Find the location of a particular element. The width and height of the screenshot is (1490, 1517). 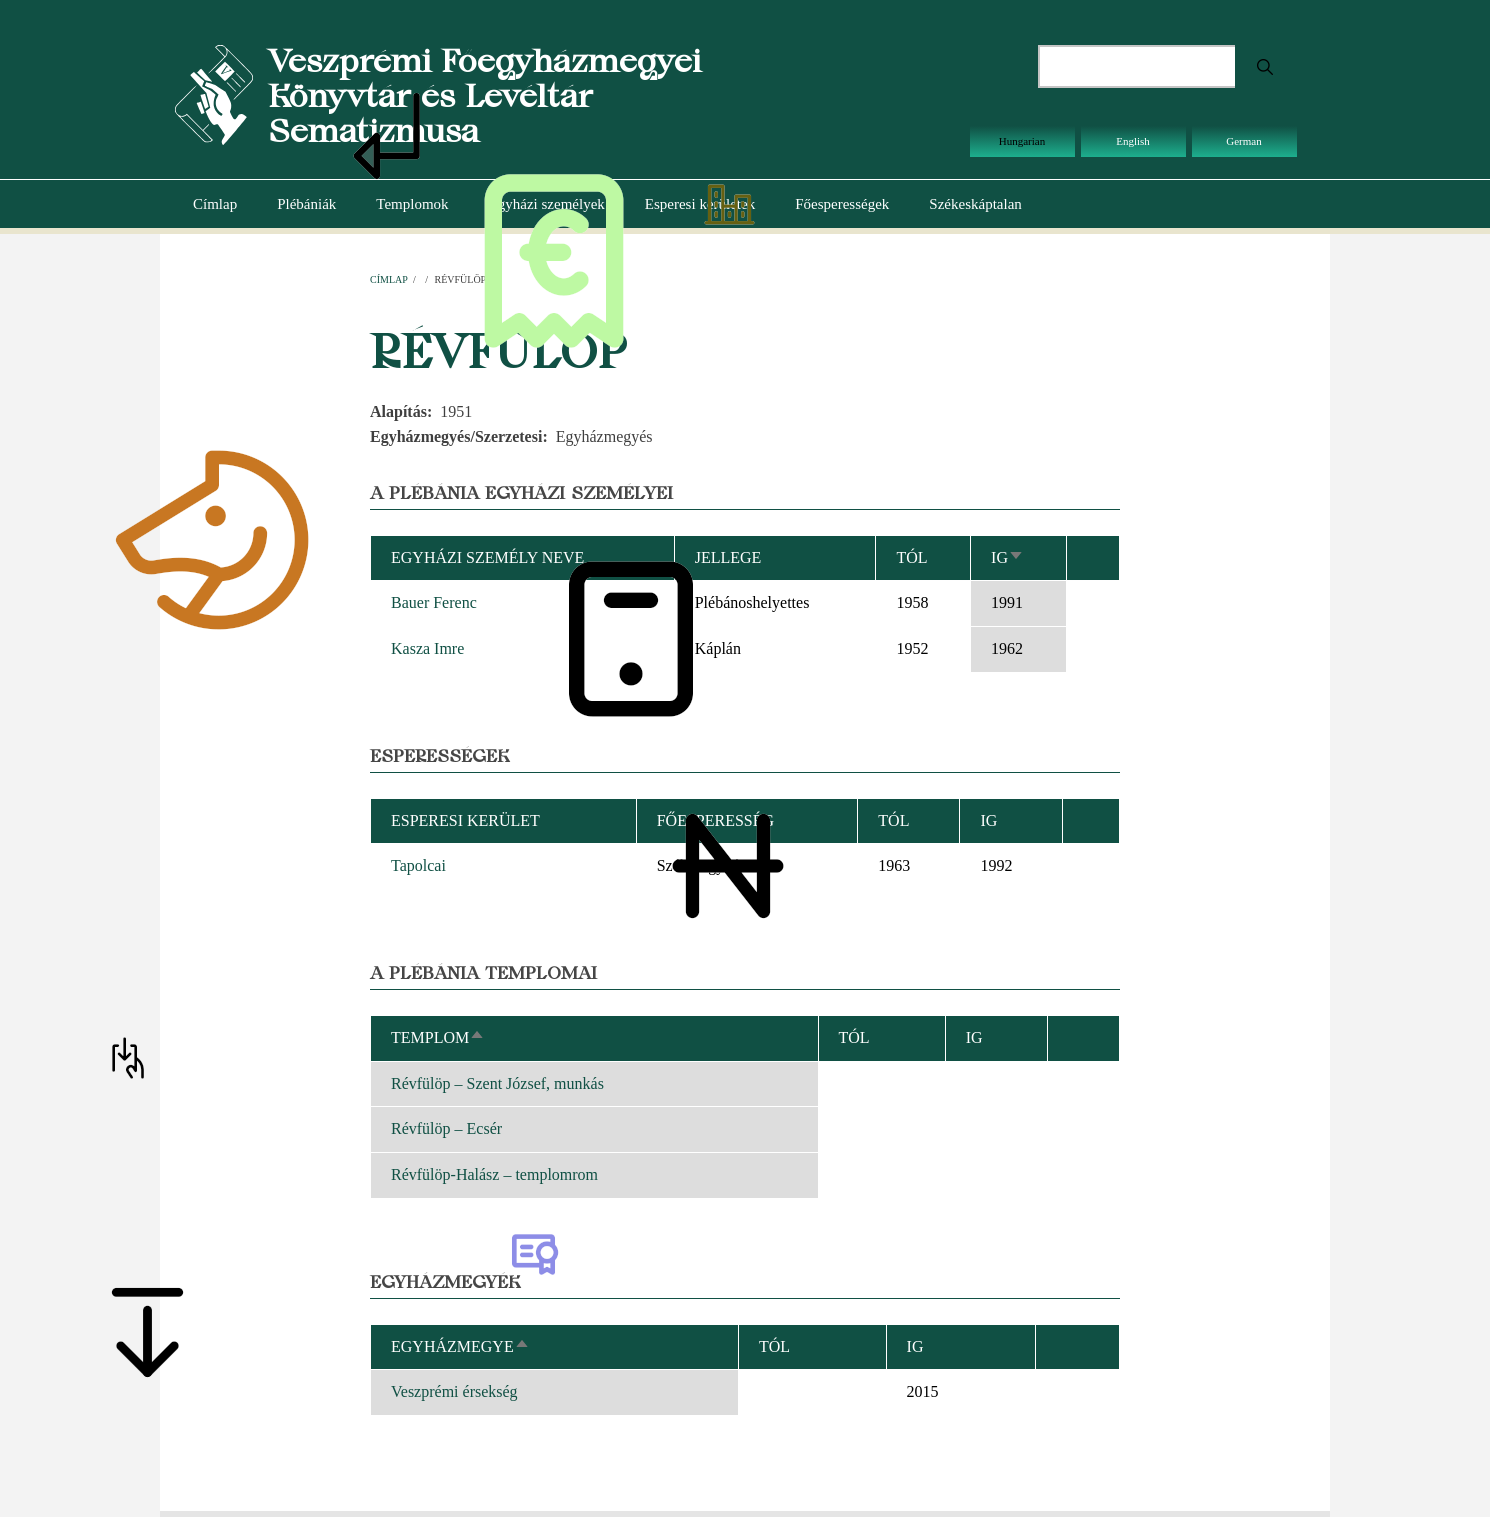

download a file is located at coordinates (147, 1332).